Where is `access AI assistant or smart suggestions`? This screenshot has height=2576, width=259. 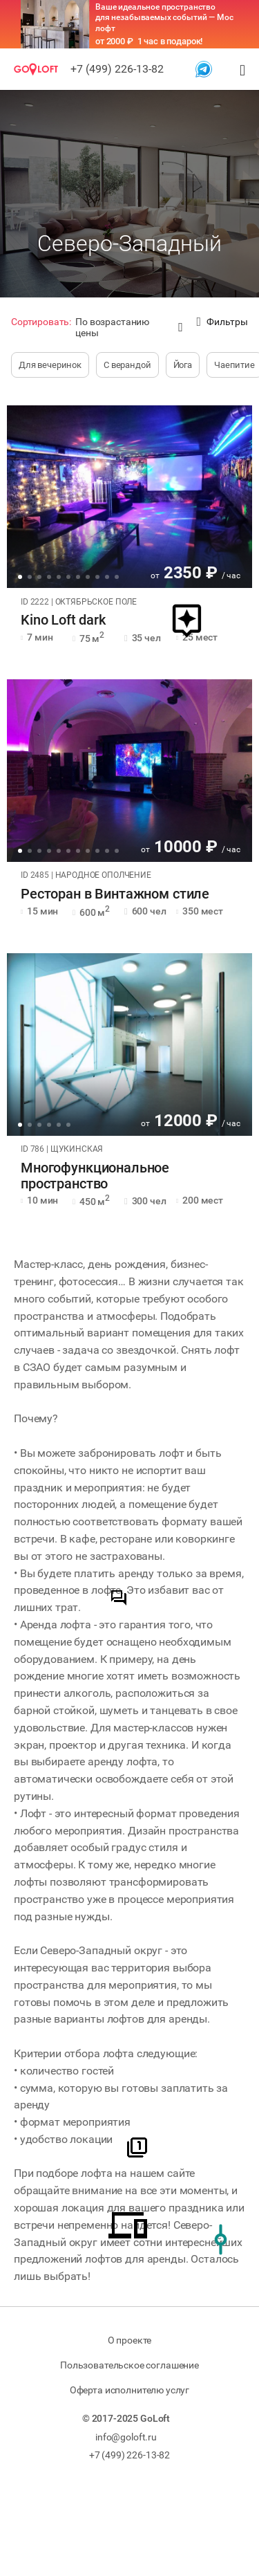 access AI assistant or smart suggestions is located at coordinates (186, 620).